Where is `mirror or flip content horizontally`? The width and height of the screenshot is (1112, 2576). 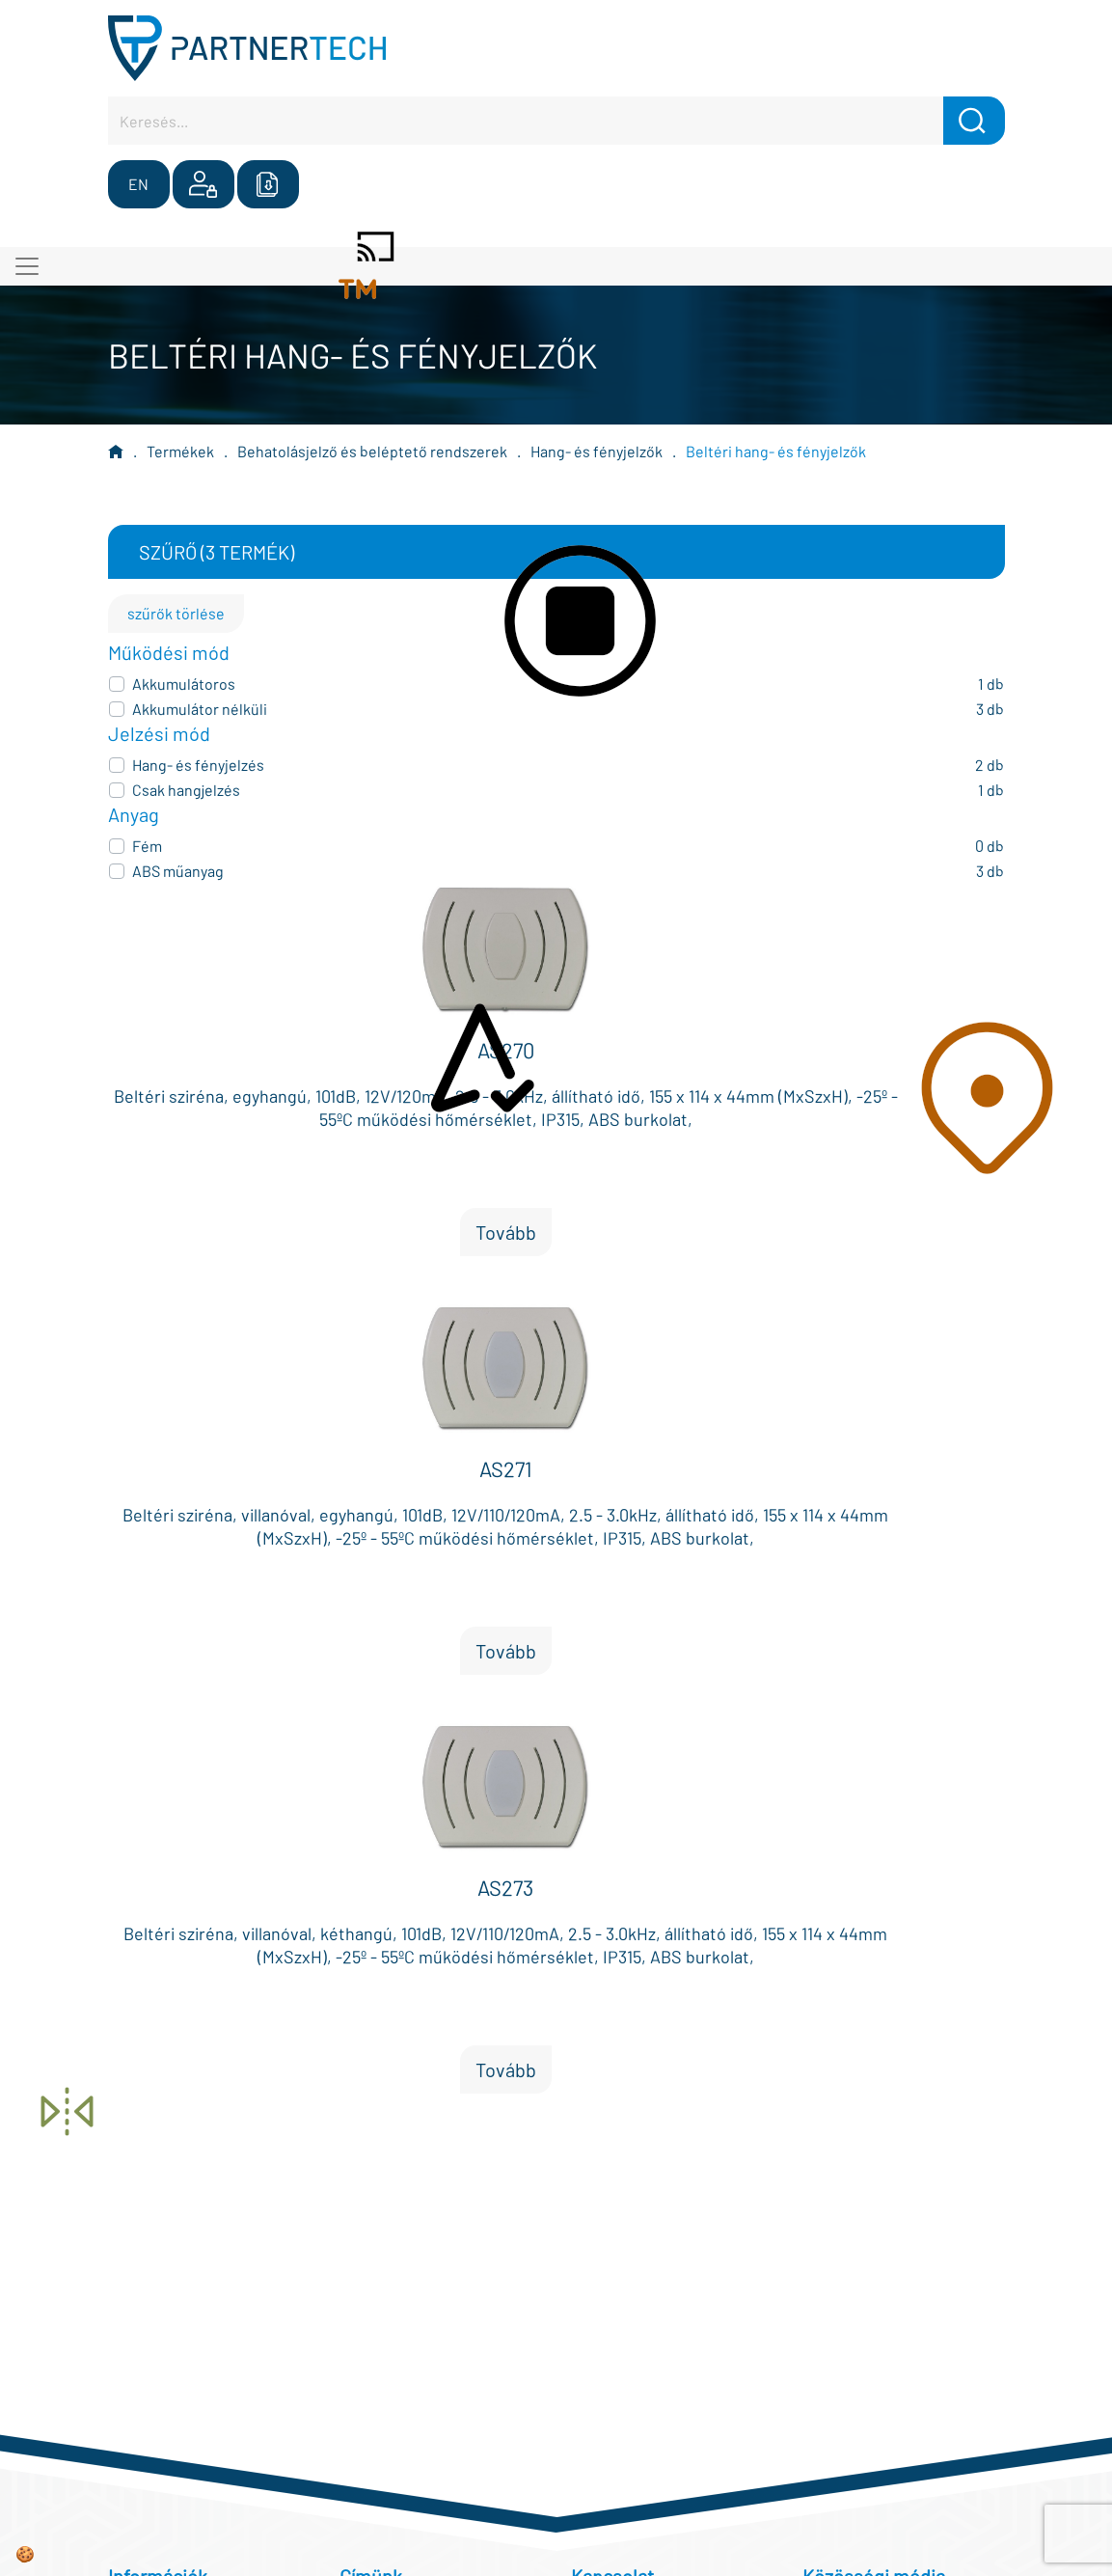
mirror or flip content horizontally is located at coordinates (67, 2111).